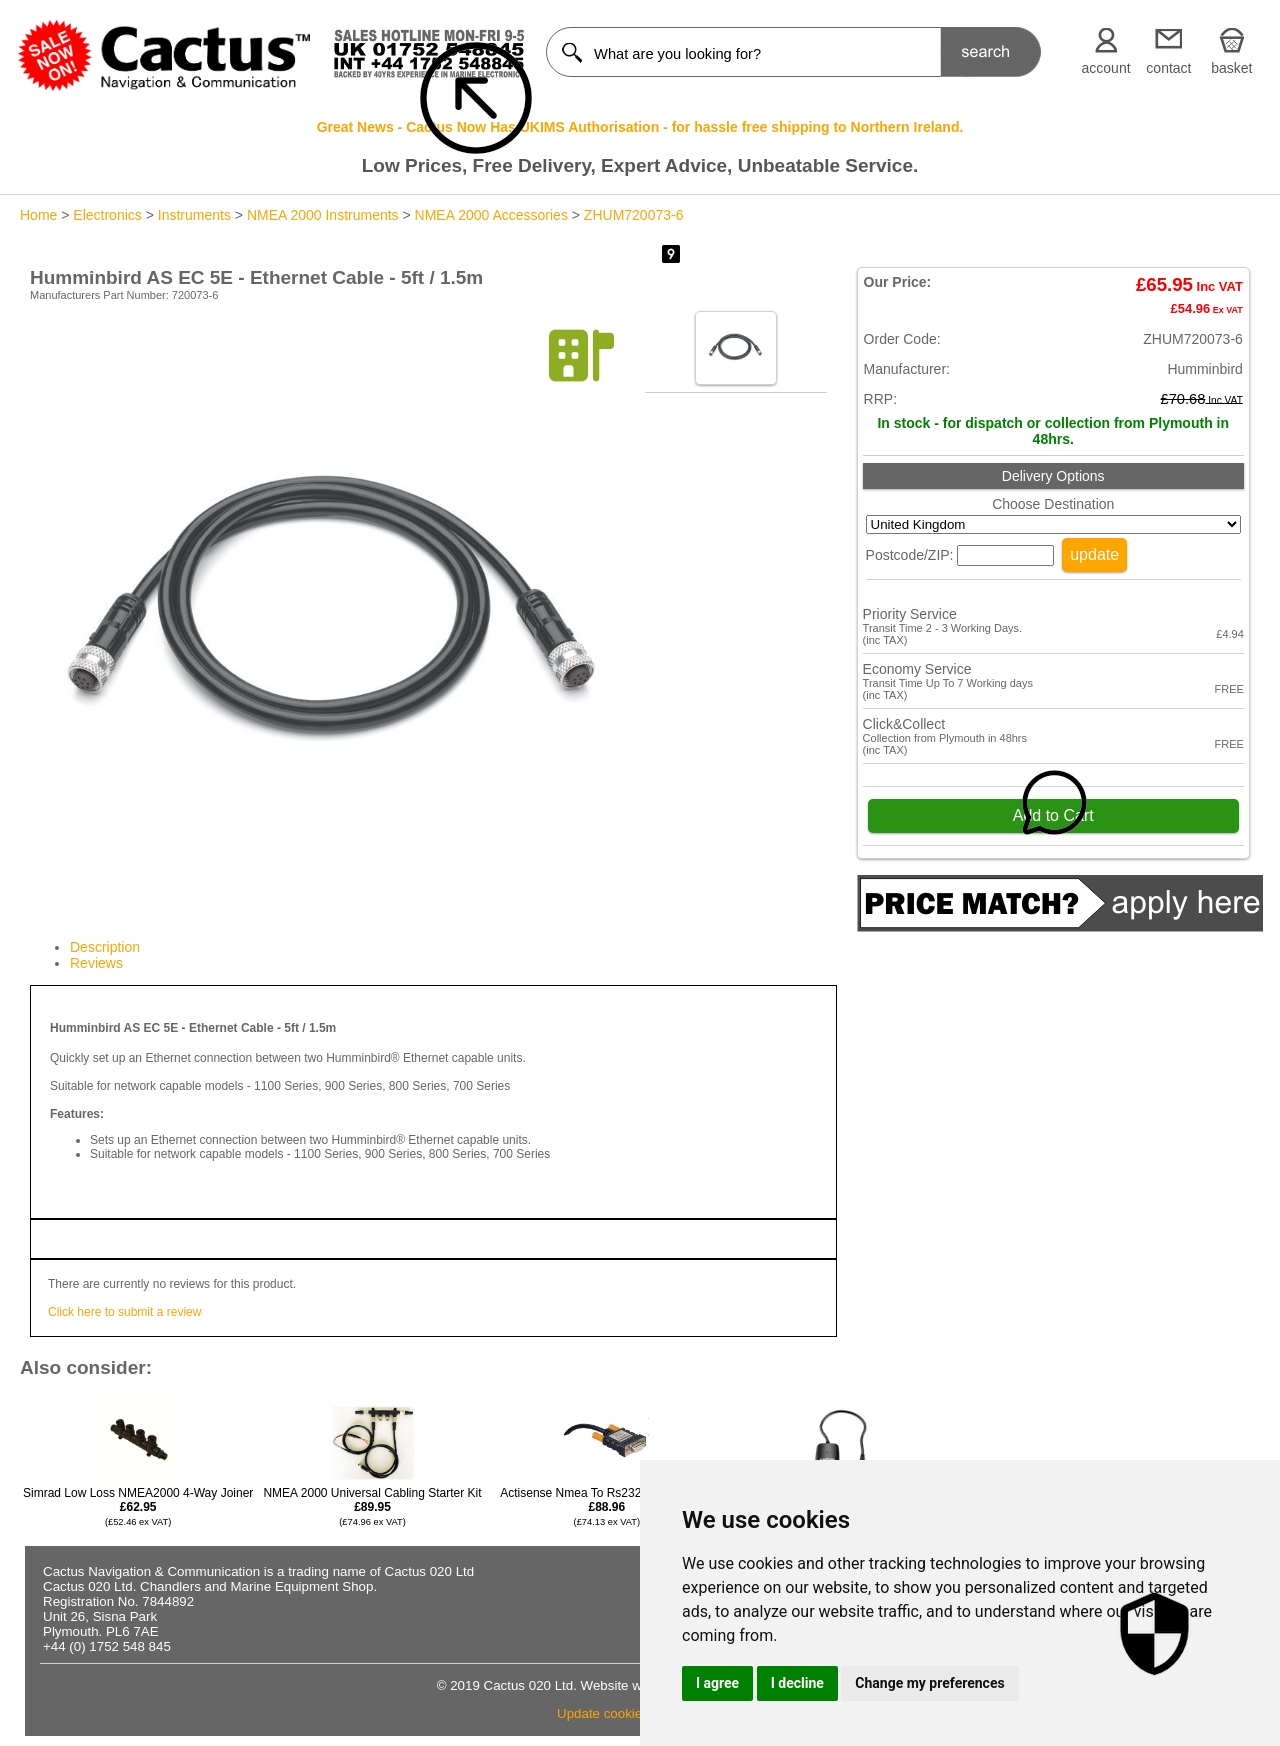 This screenshot has width=1280, height=1746. I want to click on navigate back to previous screen, so click(476, 98).